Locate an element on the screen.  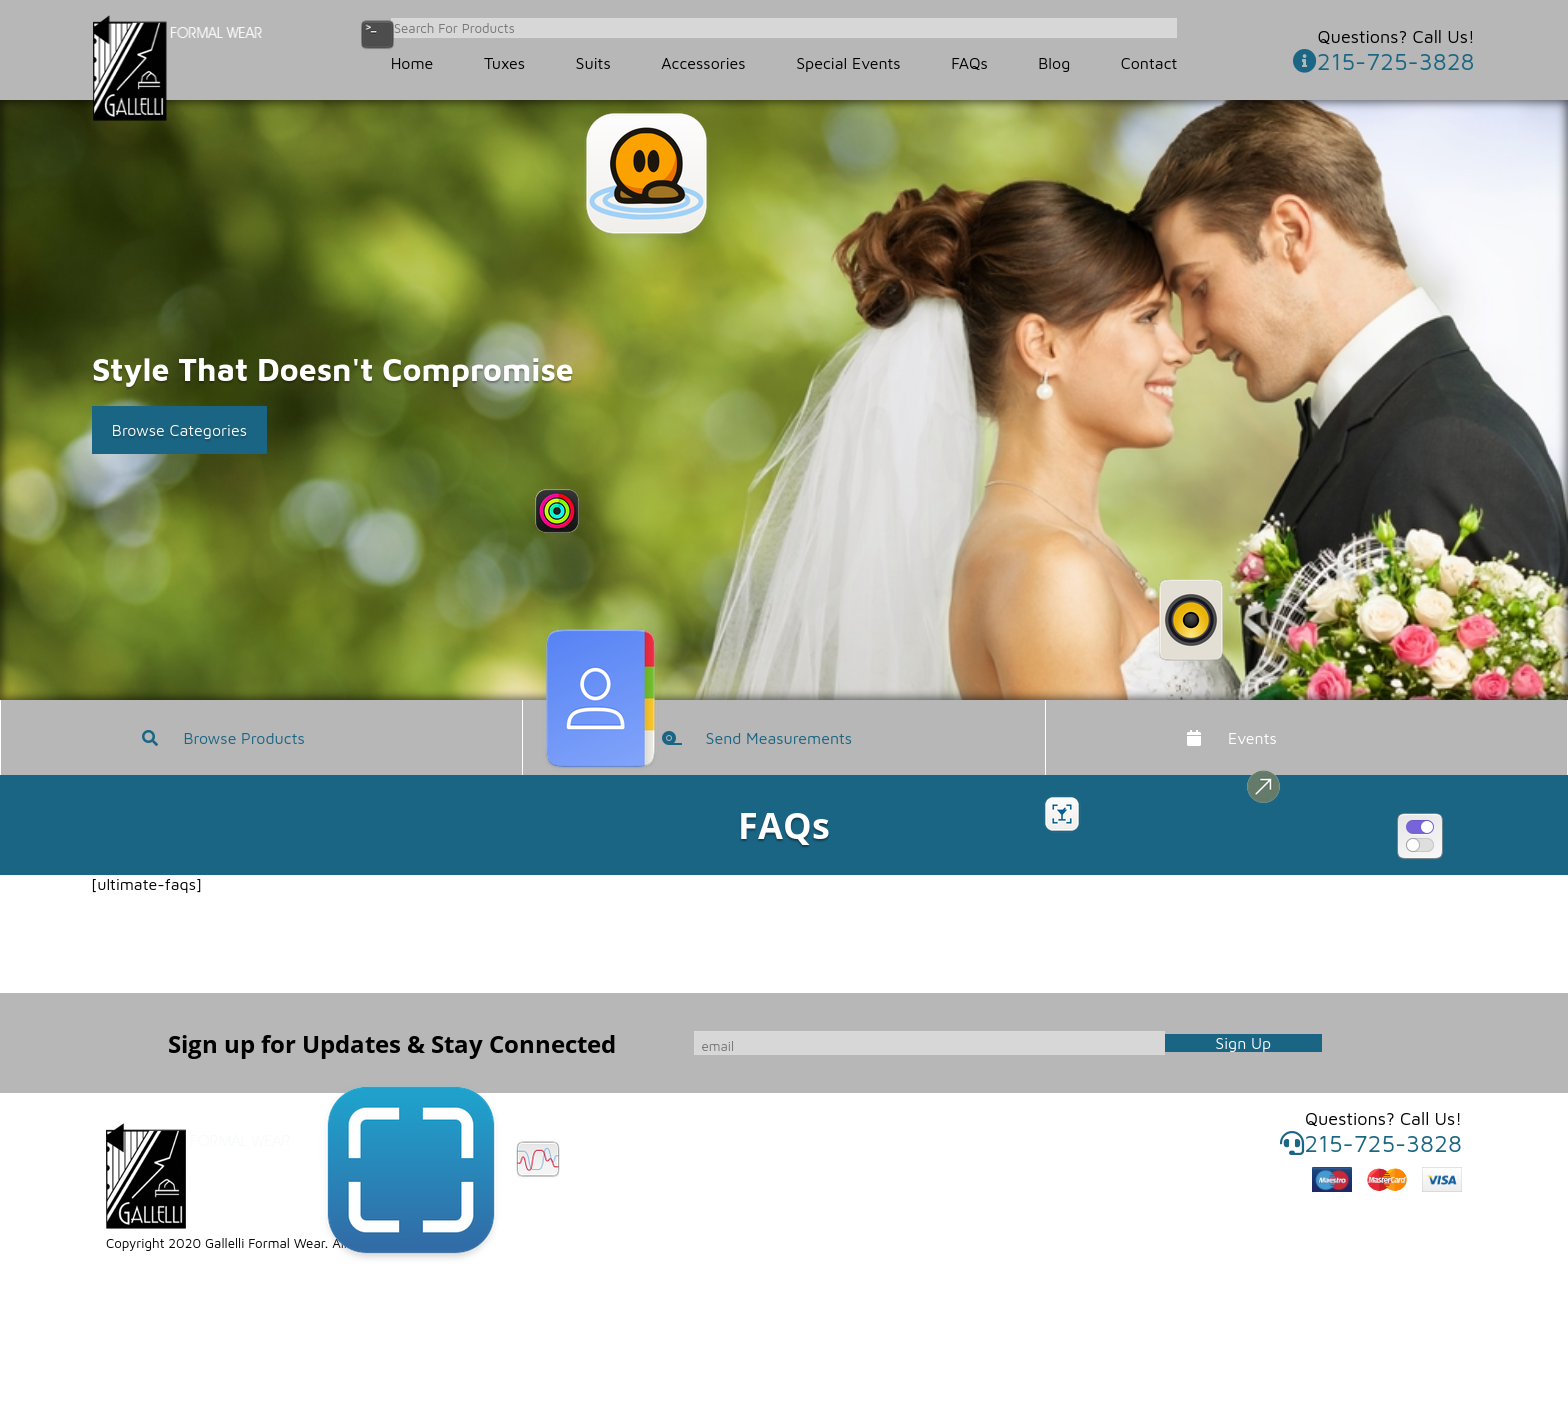
open the terminal application is located at coordinates (377, 34).